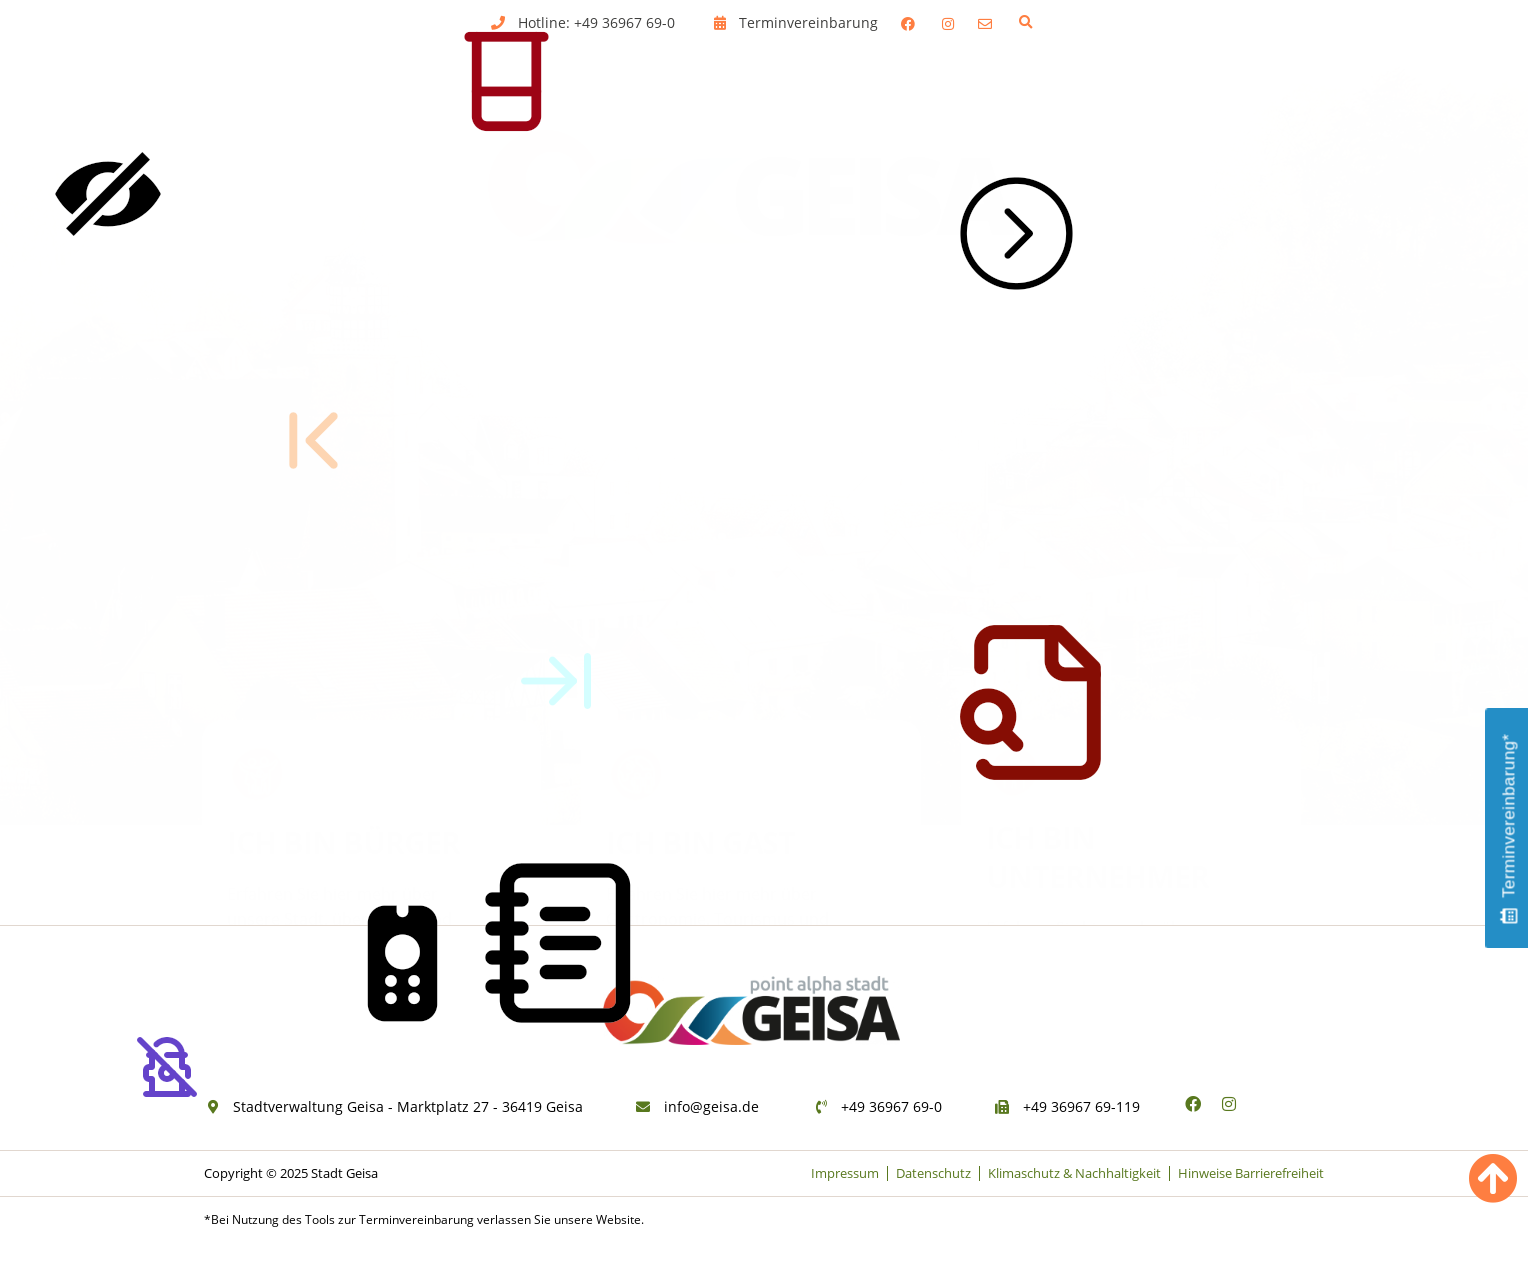 This screenshot has height=1266, width=1528. I want to click on skip to the beginning, so click(313, 440).